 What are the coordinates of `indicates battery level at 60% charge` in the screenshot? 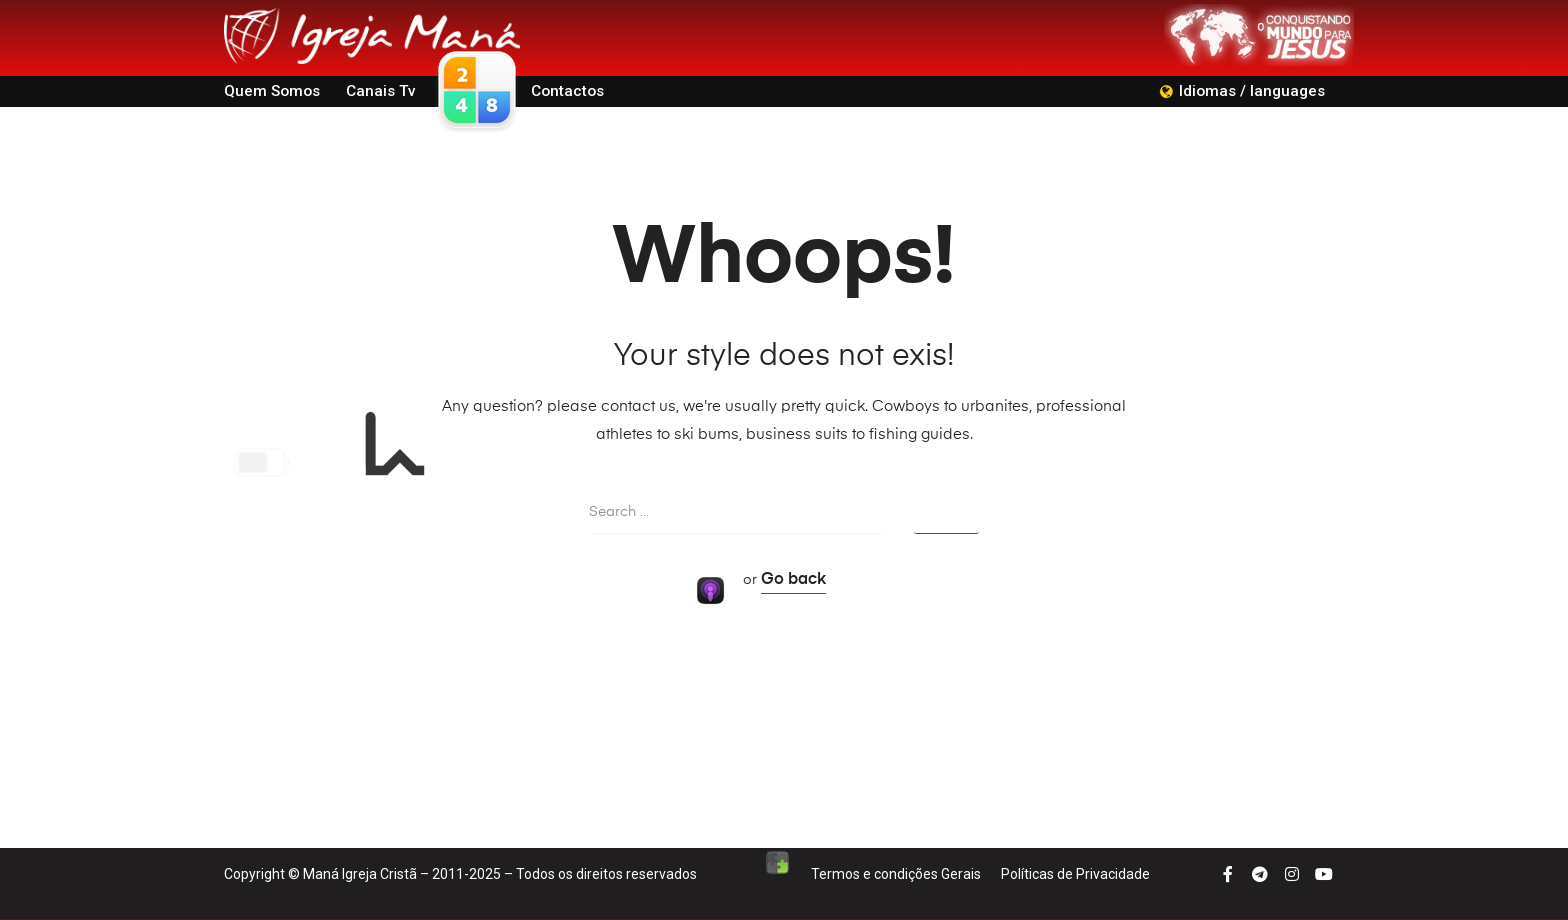 It's located at (262, 462).